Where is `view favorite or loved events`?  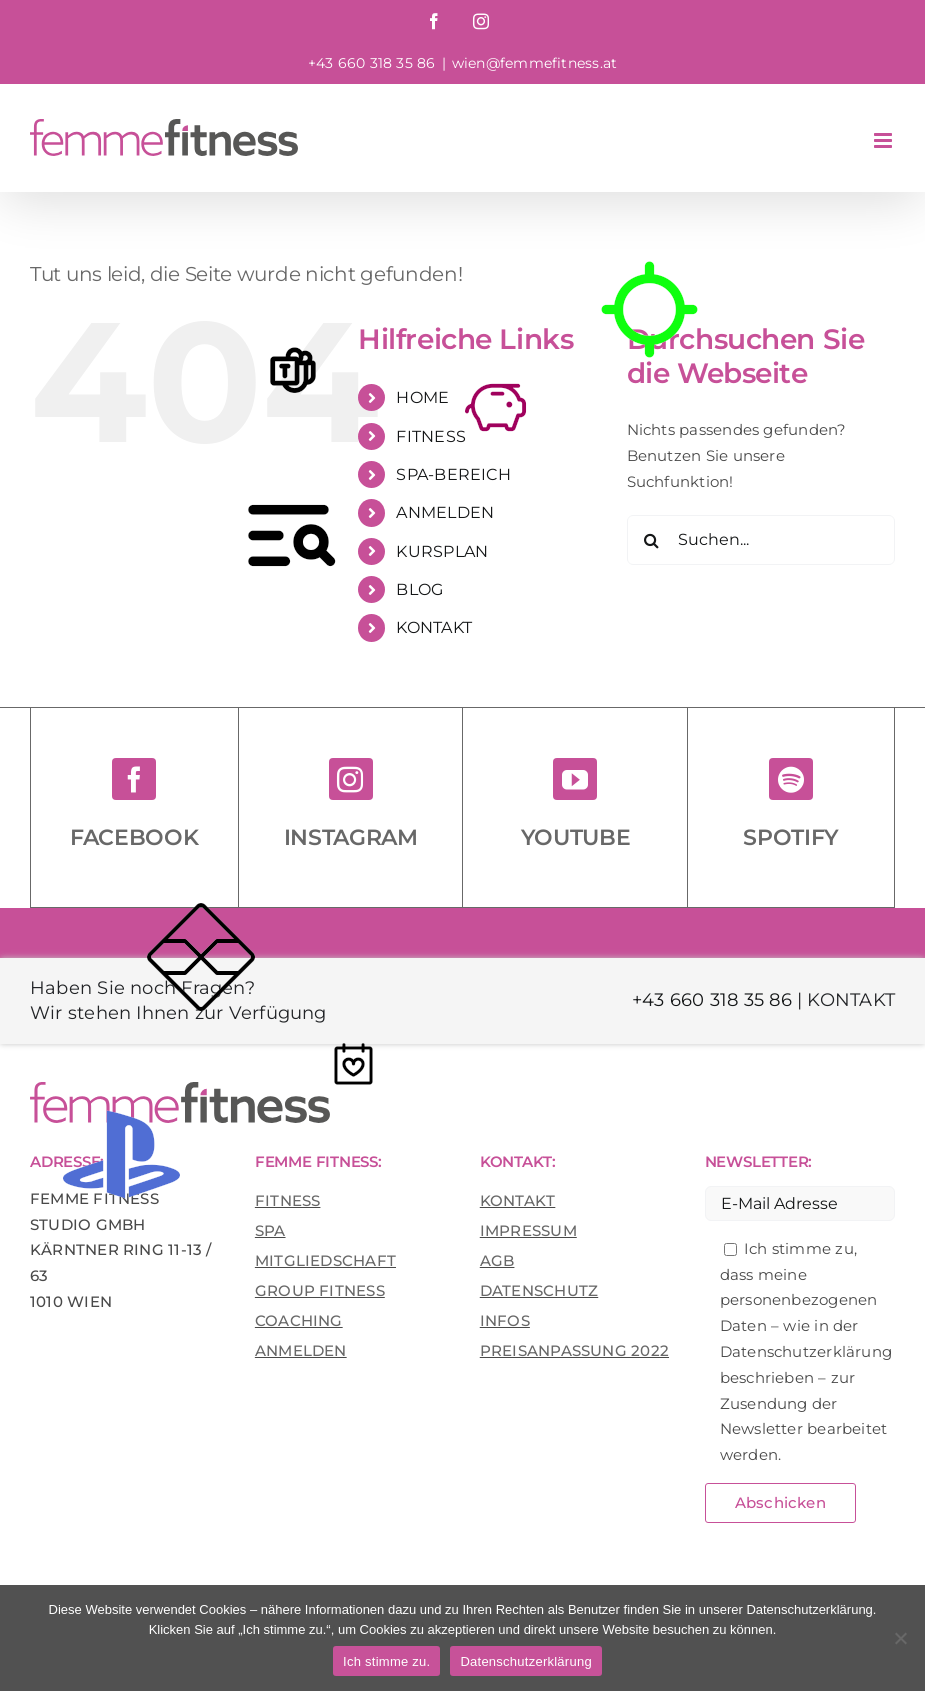 view favorite or loved events is located at coordinates (353, 1065).